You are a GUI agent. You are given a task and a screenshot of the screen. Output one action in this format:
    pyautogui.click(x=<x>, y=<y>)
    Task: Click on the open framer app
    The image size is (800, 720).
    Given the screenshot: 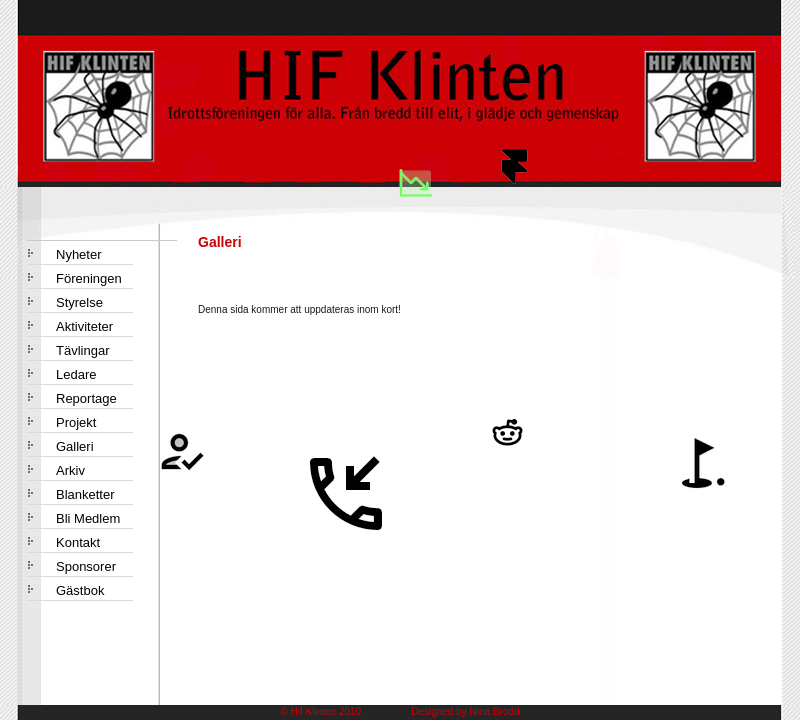 What is the action you would take?
    pyautogui.click(x=514, y=164)
    